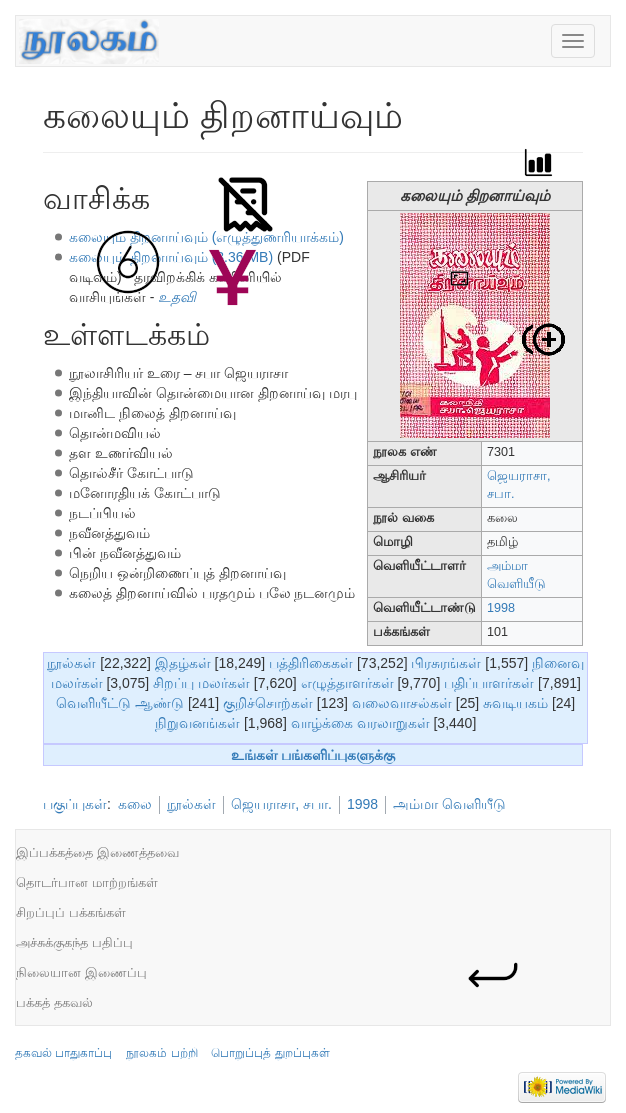  I want to click on disable receipt generation, so click(245, 204).